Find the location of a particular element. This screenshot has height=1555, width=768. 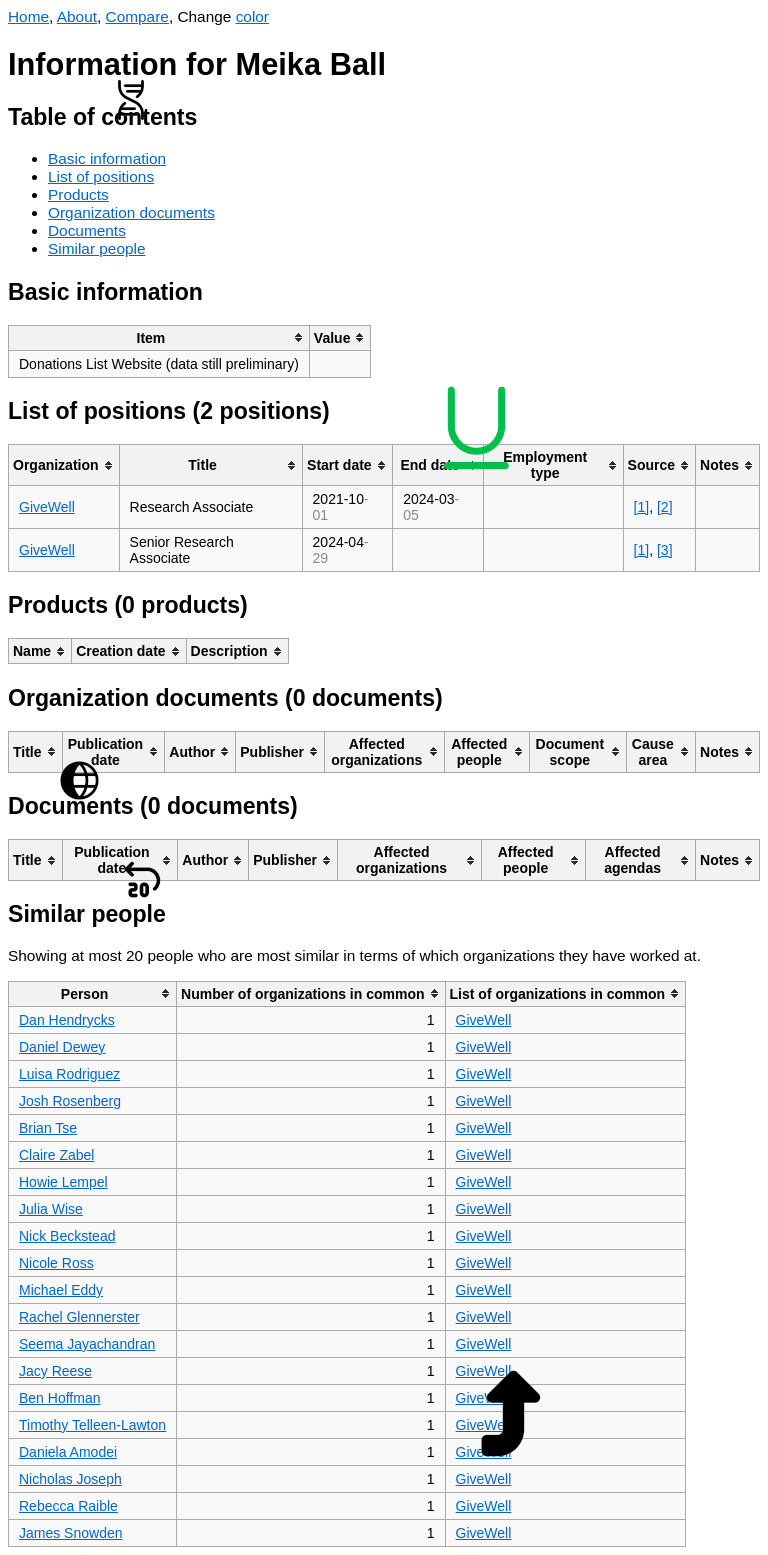

turn right then continue forward is located at coordinates (513, 1413).